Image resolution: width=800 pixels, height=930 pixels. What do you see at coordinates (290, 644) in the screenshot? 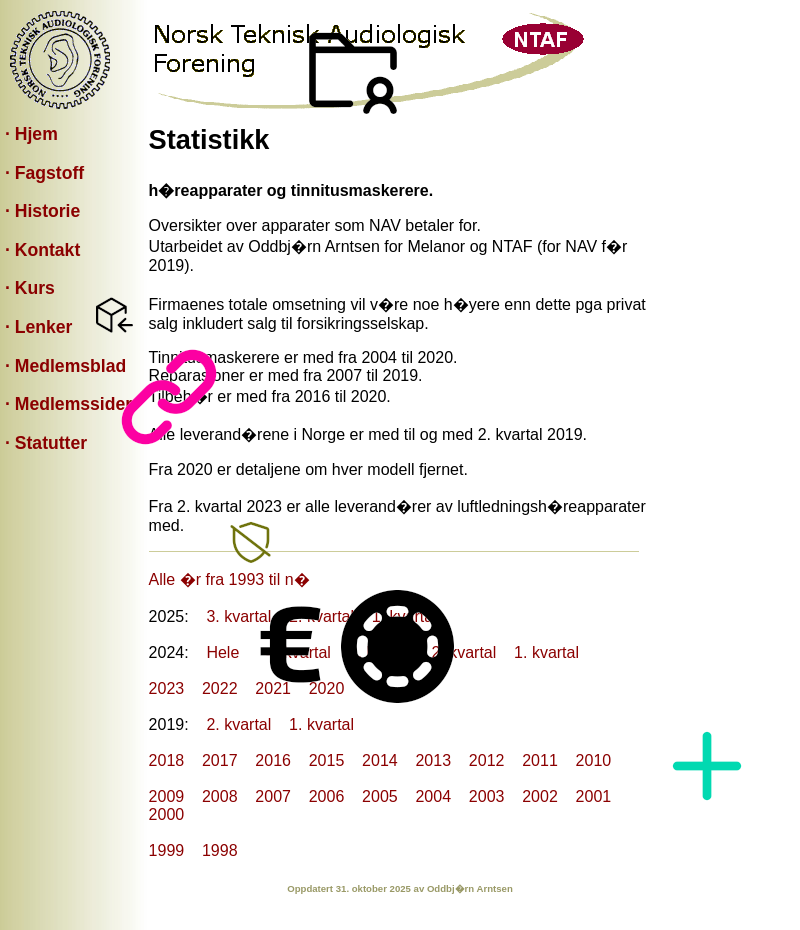
I see `view prices in euros` at bounding box center [290, 644].